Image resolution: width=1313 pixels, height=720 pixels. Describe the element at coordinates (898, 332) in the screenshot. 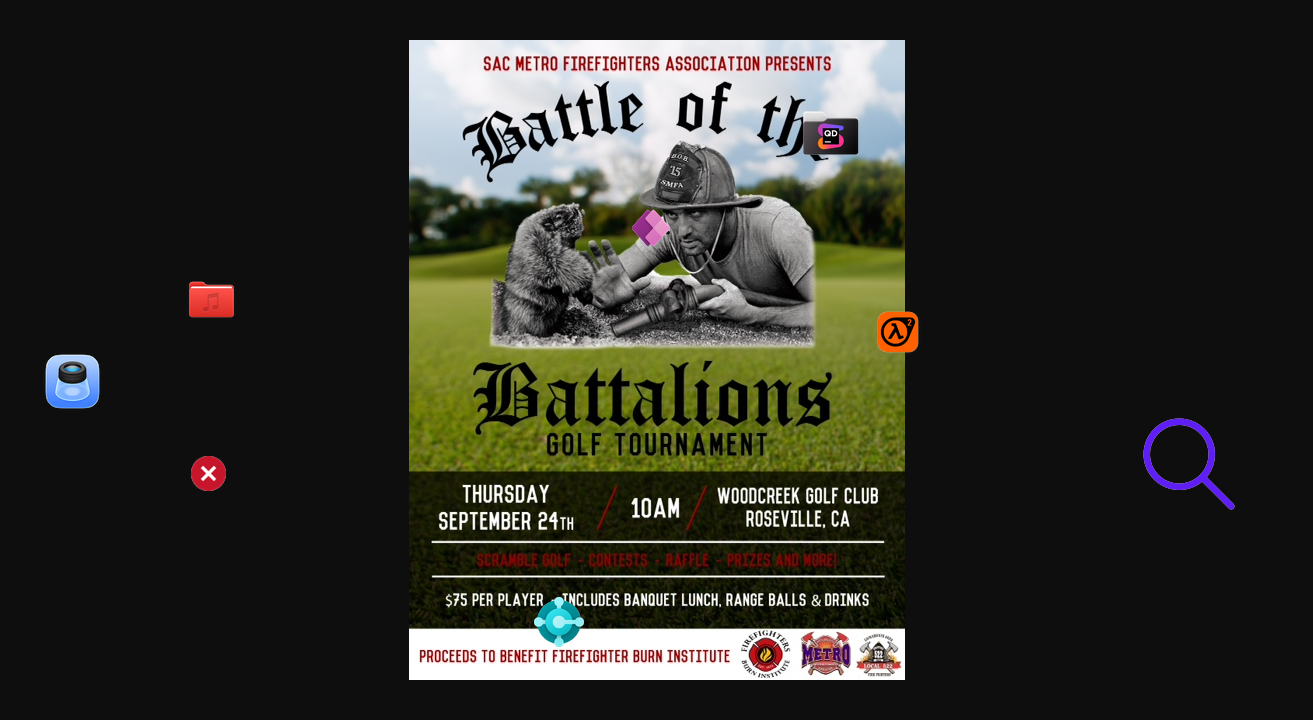

I see `launch half-life 2 game` at that location.